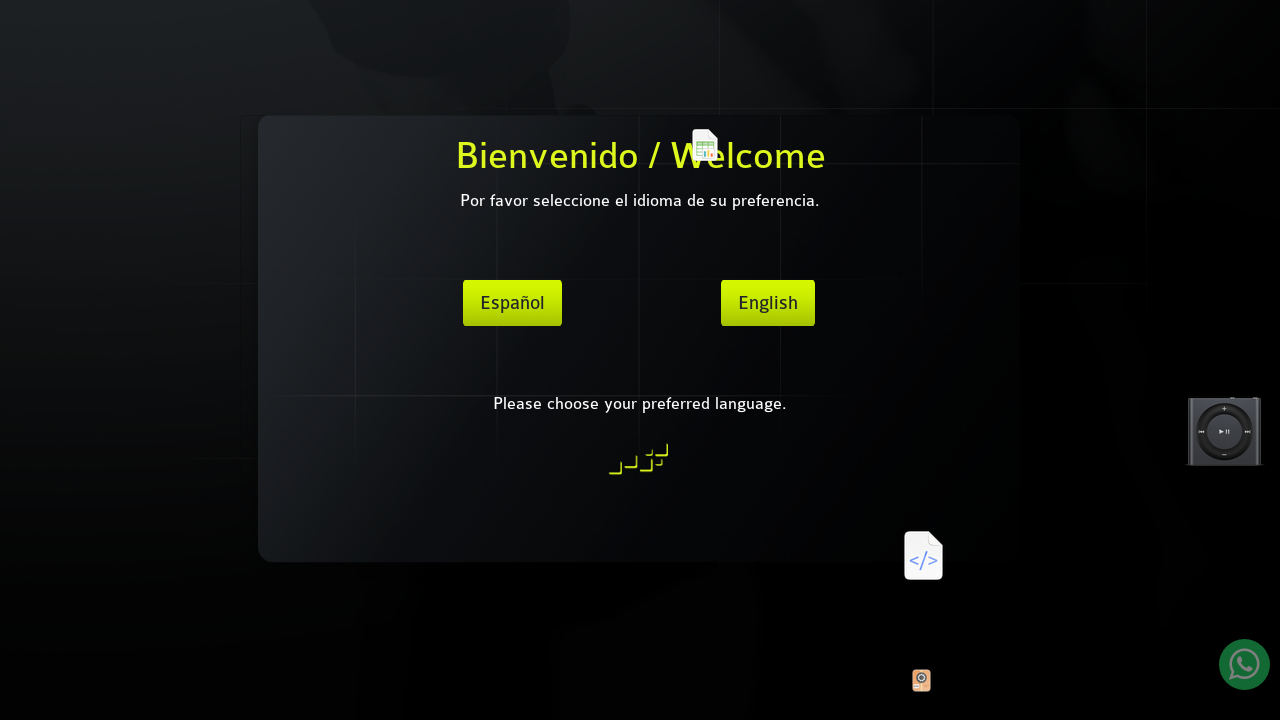  I want to click on open a spreadsheet file, so click(705, 145).